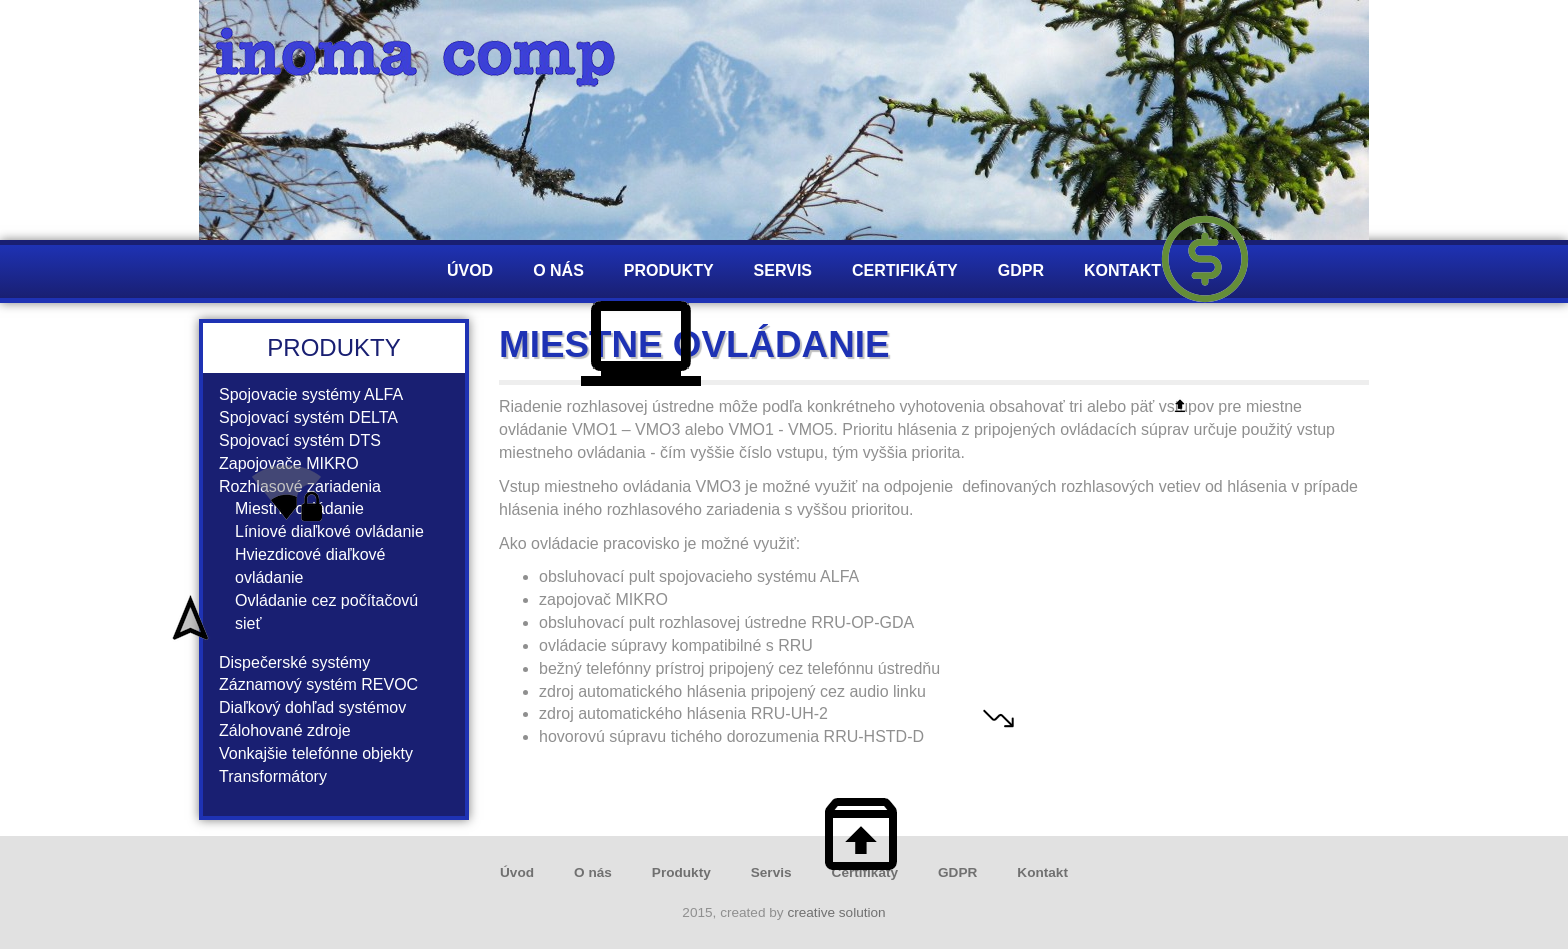  What do you see at coordinates (861, 834) in the screenshot?
I see `unarchive or restore an item` at bounding box center [861, 834].